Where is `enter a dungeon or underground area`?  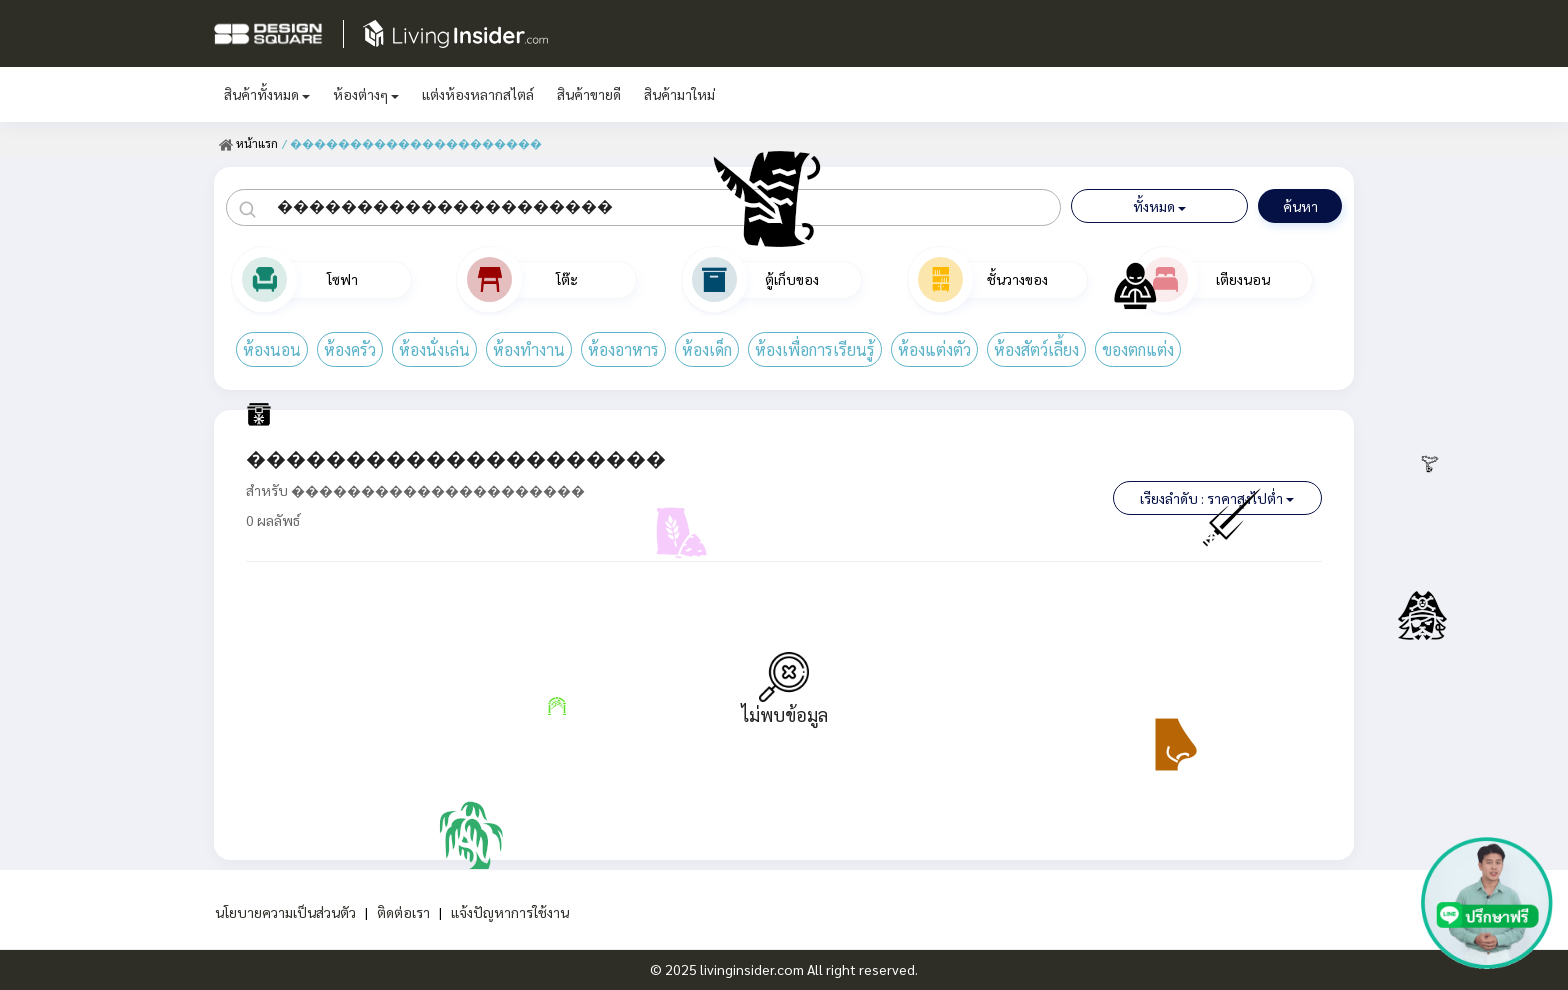
enter a dungeon or underground area is located at coordinates (557, 706).